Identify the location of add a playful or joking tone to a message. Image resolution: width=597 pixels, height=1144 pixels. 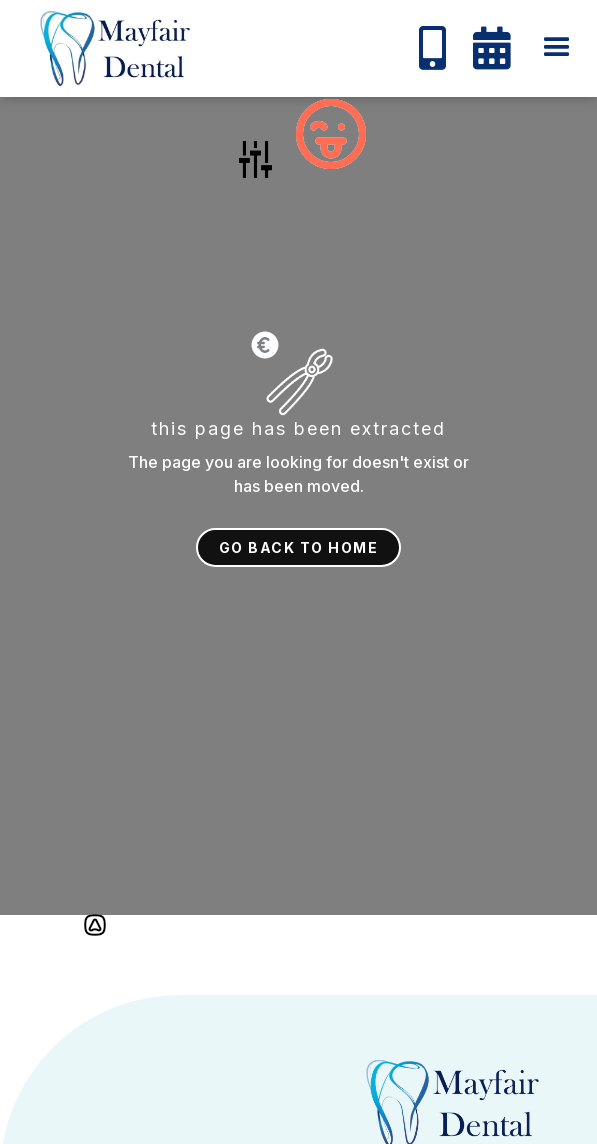
(331, 134).